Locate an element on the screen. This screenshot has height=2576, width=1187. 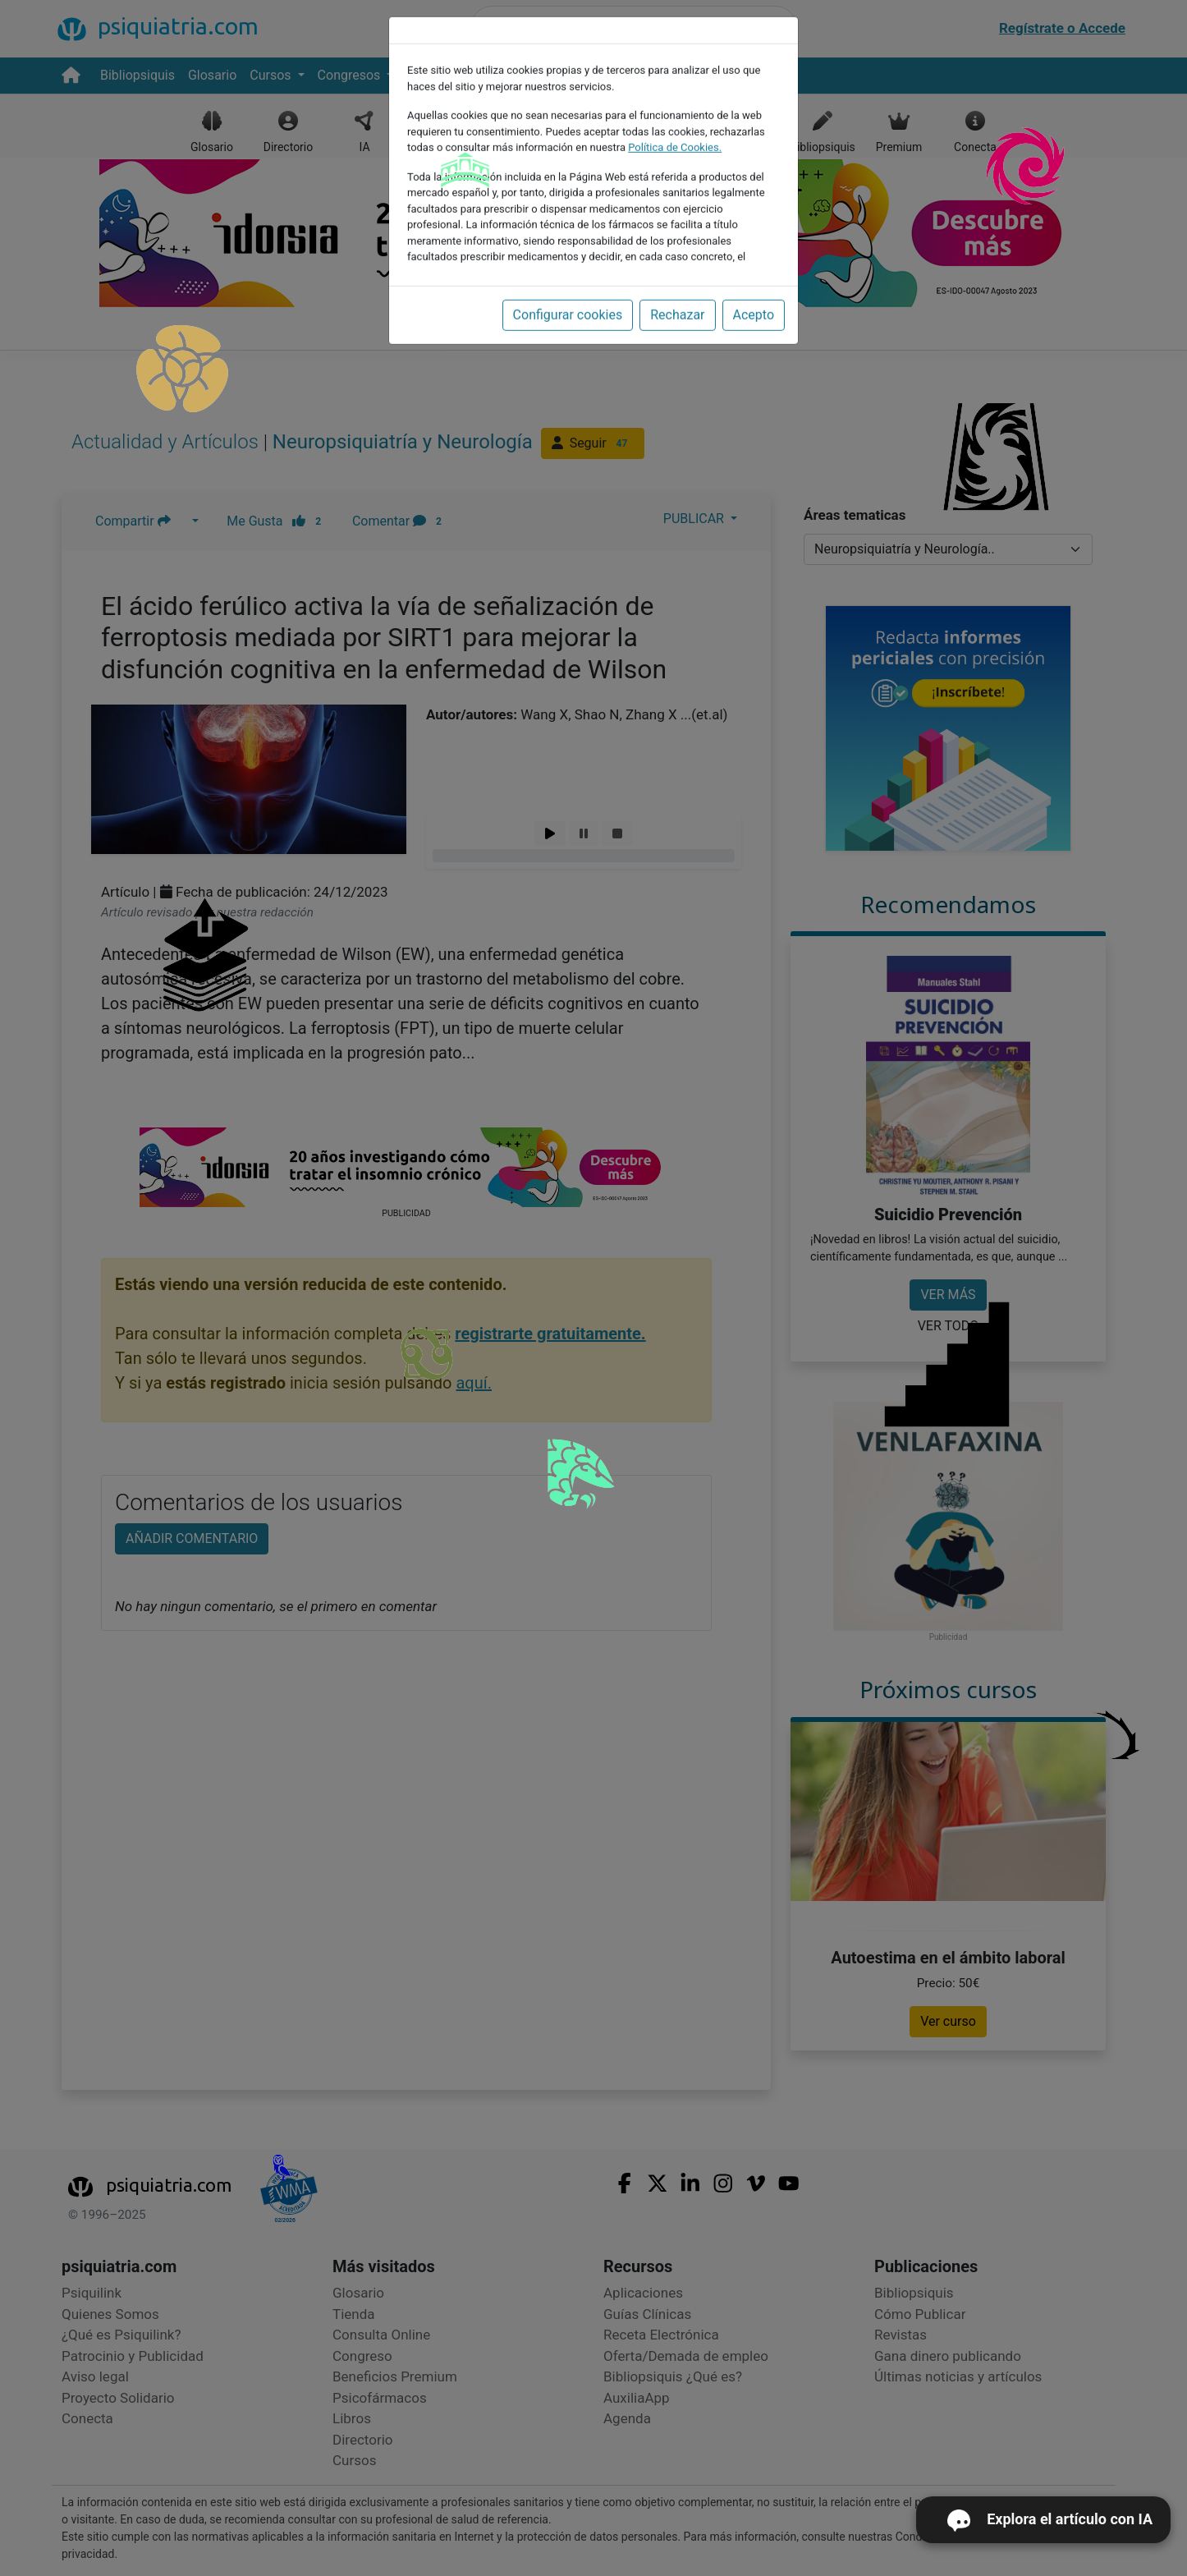
select electric whip weapon or ability is located at coordinates (1115, 1734).